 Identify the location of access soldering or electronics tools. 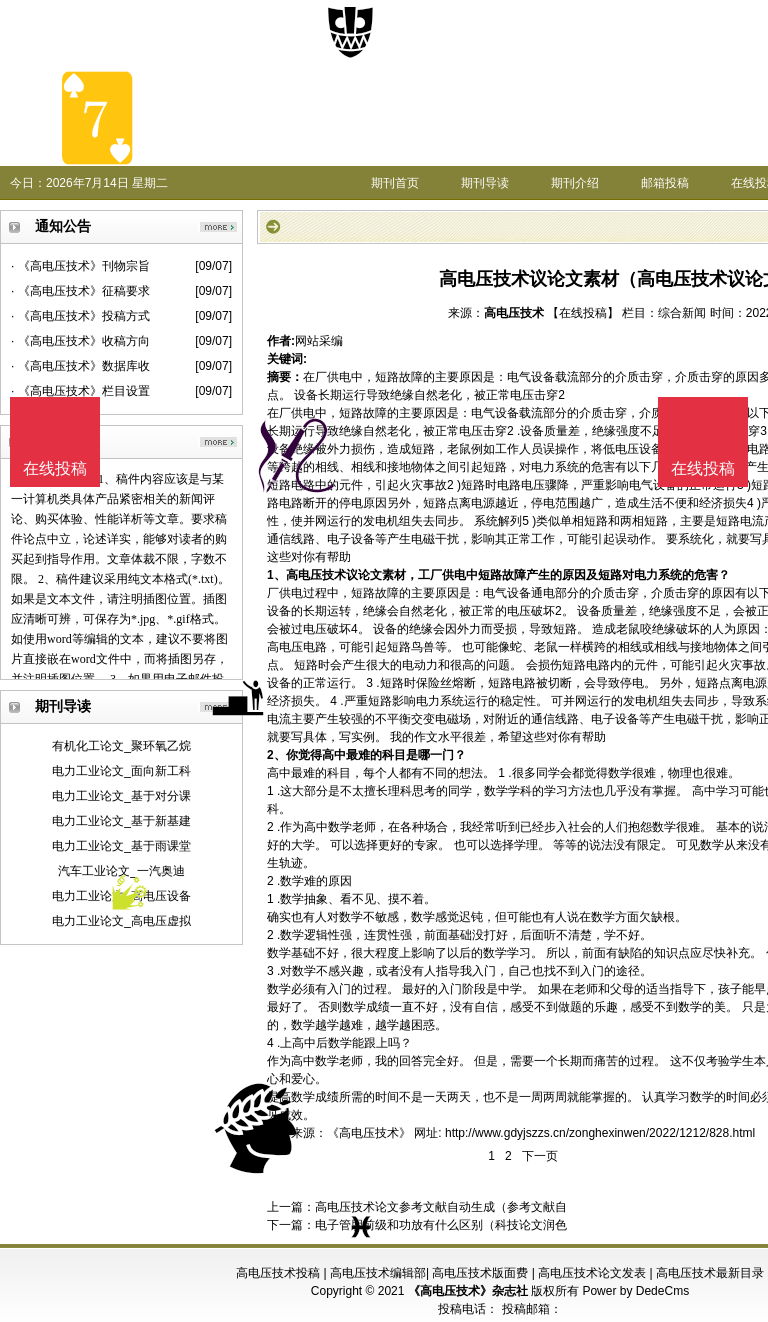
(295, 457).